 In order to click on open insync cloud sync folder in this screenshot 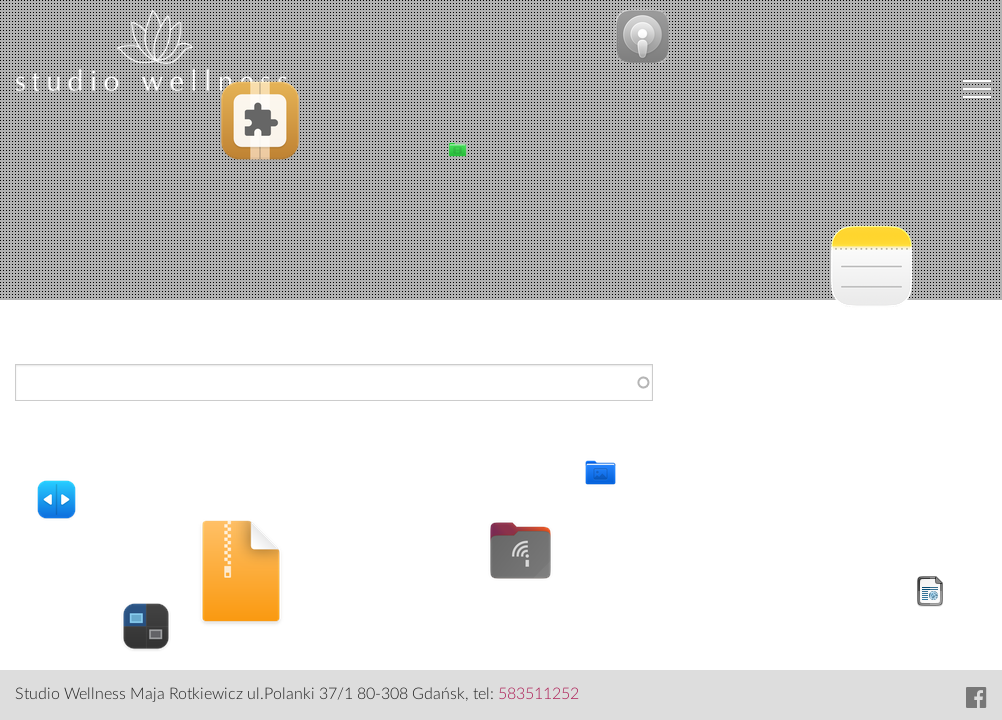, I will do `click(520, 550)`.